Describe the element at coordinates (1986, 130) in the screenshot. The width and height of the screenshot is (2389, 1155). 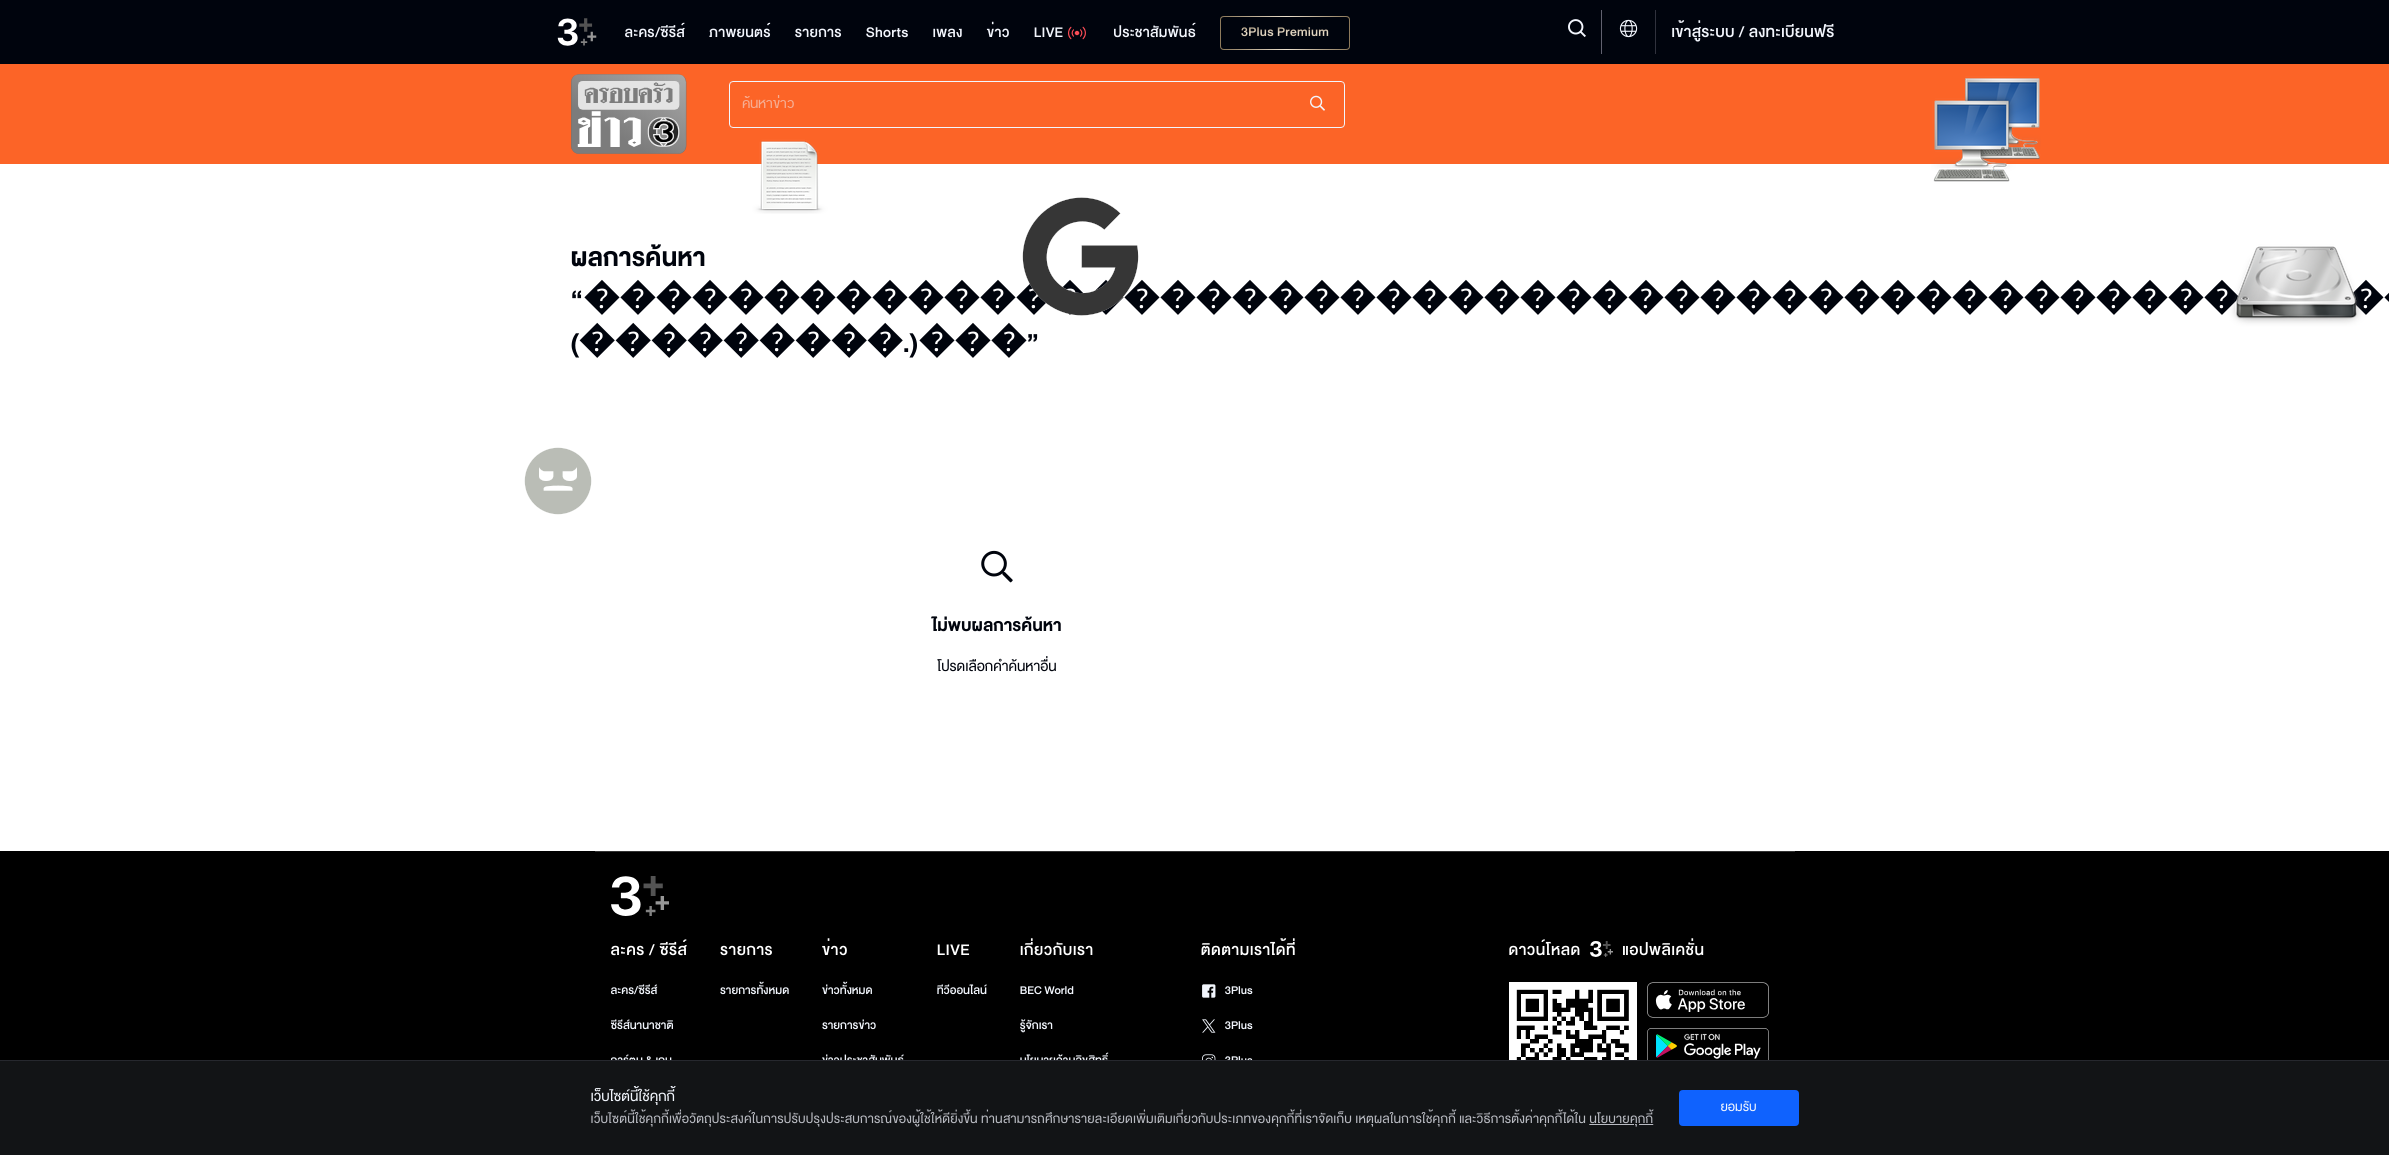
I see `indicates network connection is idle with no active traffic` at that location.